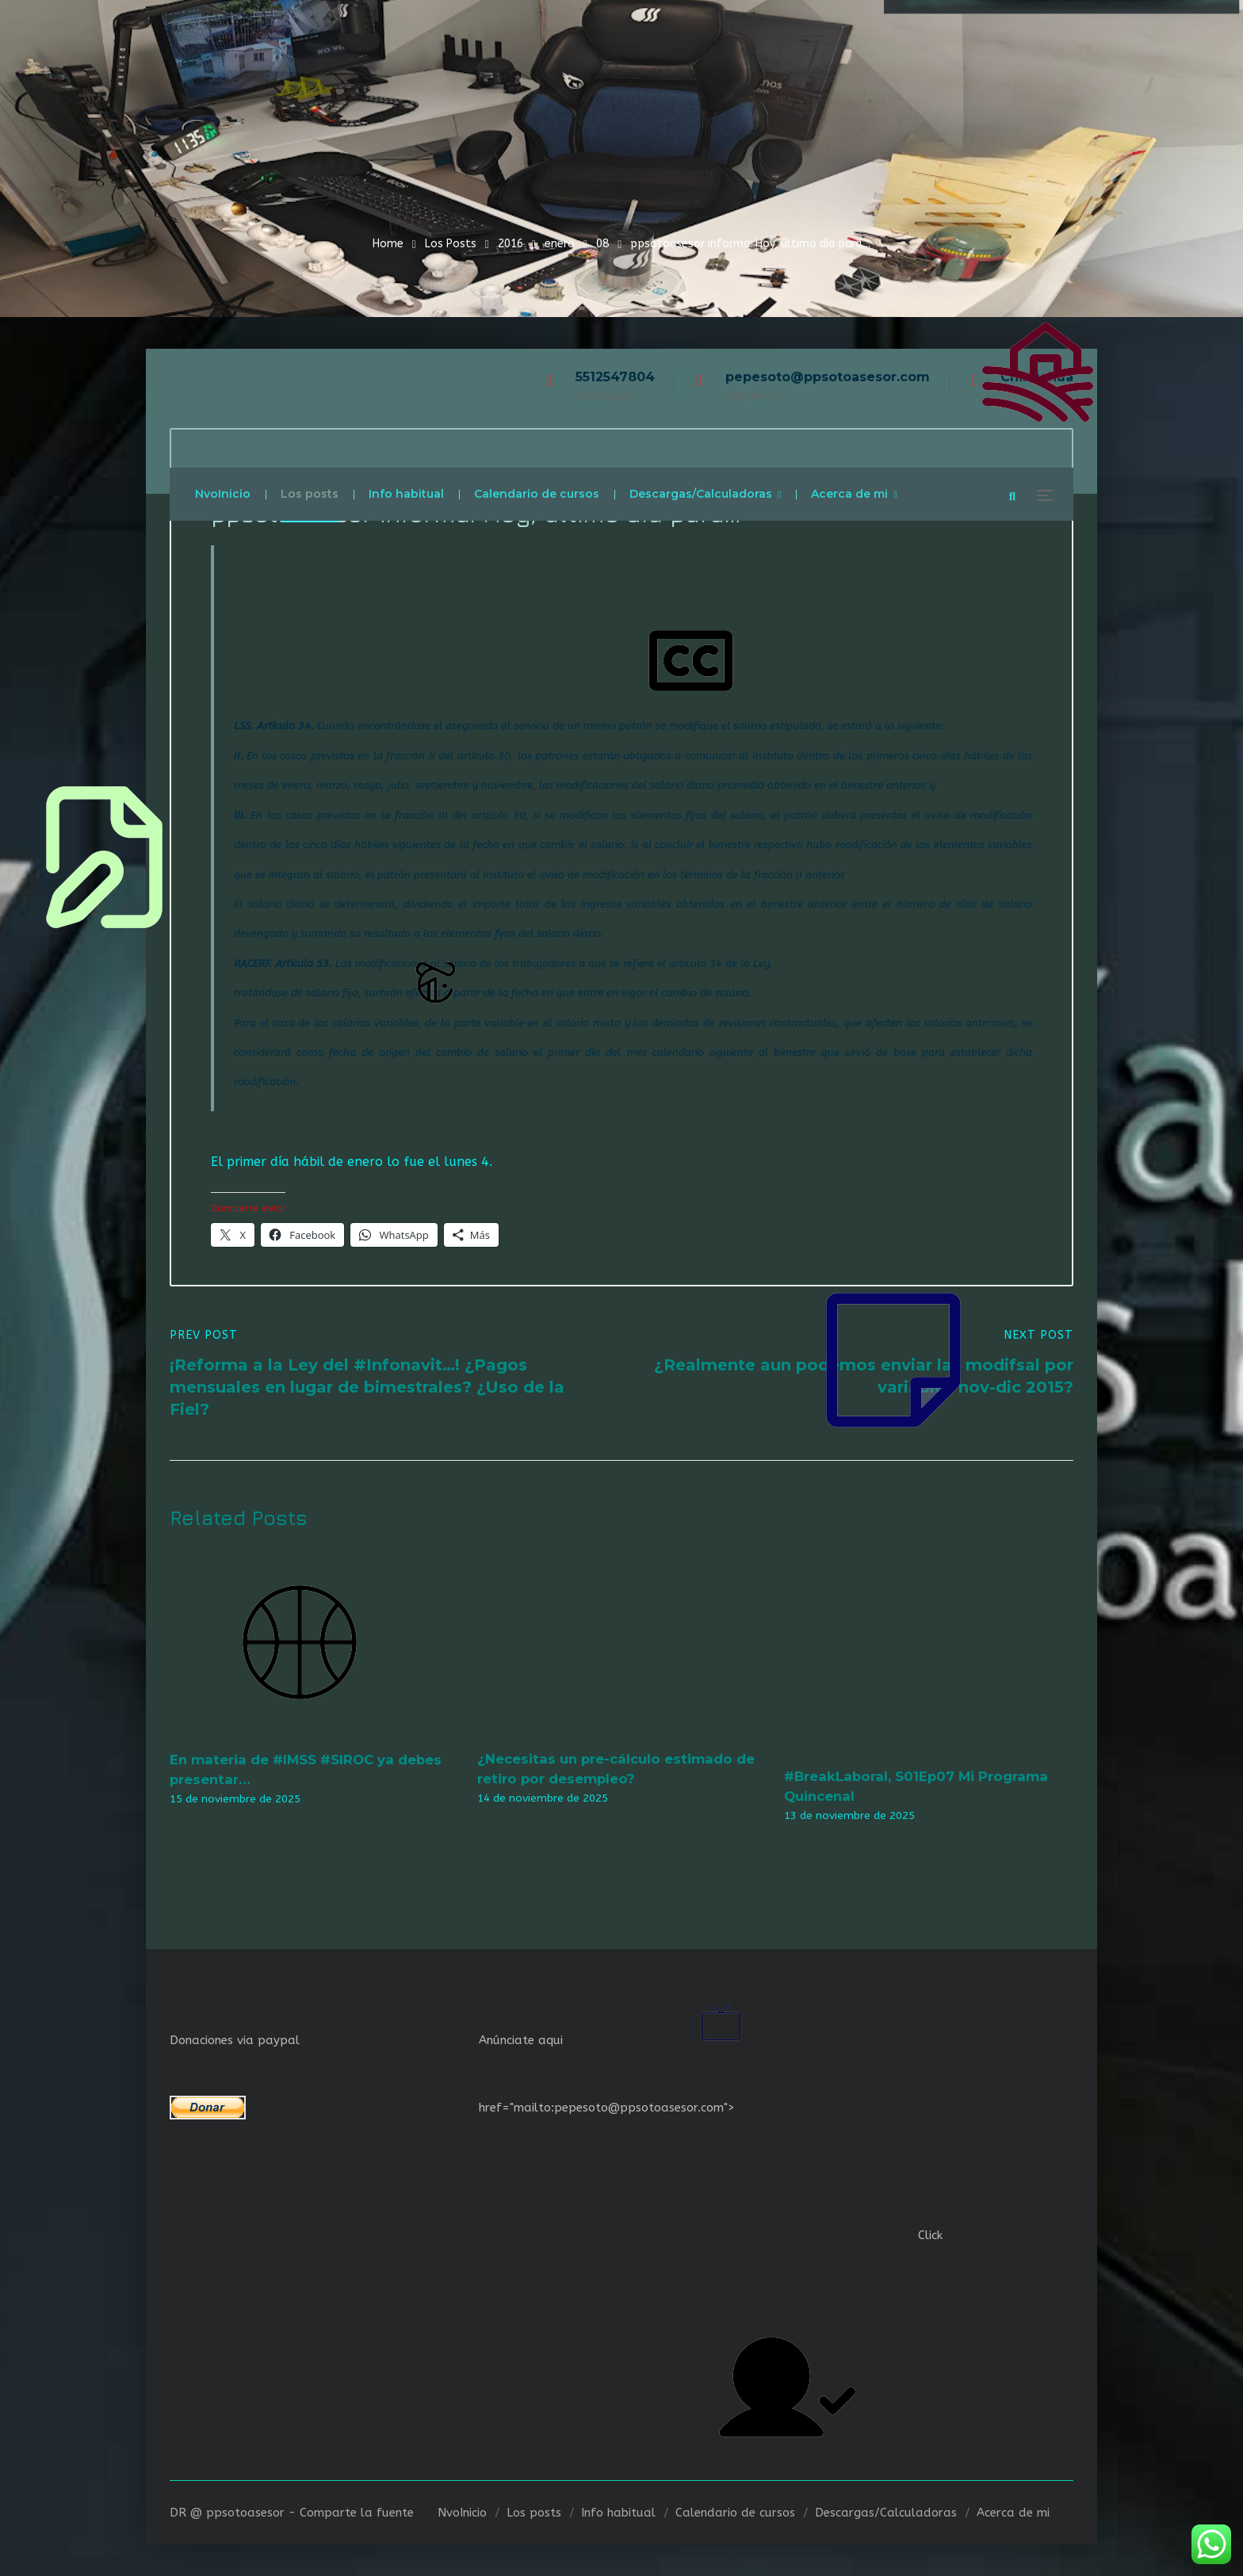  Describe the element at coordinates (690, 660) in the screenshot. I see `enable closed captions for video content` at that location.